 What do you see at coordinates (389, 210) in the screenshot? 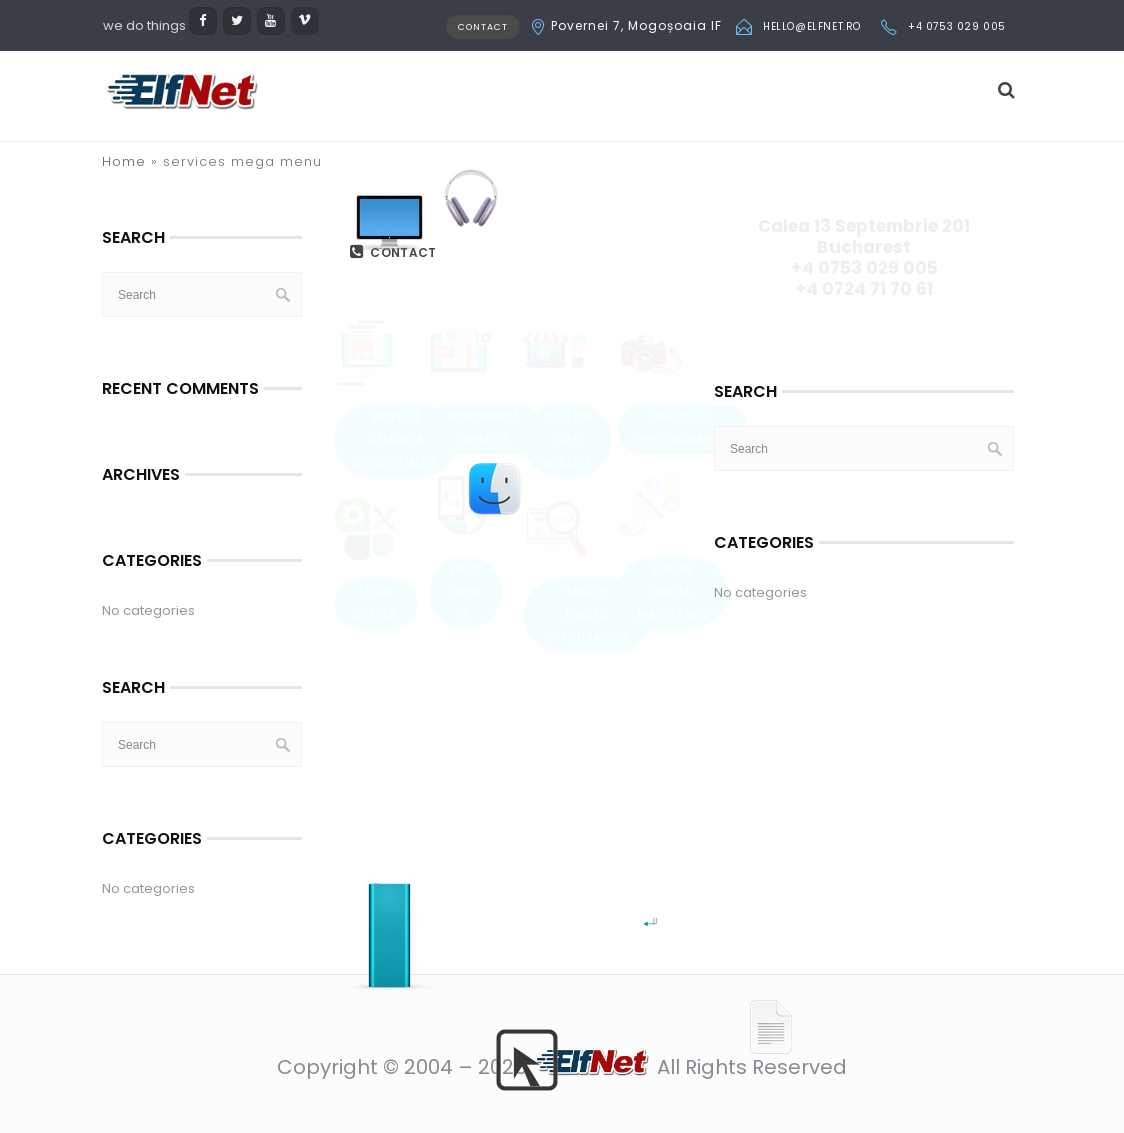
I see `apple led cinema display 24-inch monitor` at bounding box center [389, 210].